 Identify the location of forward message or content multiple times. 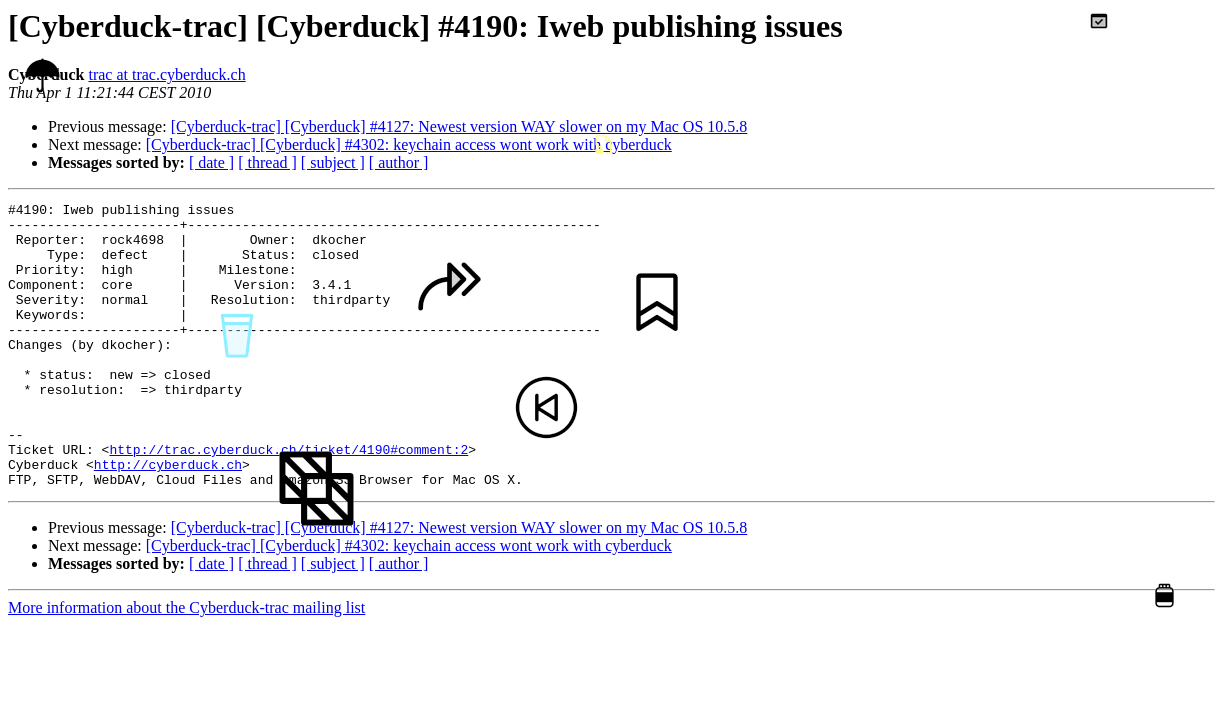
(449, 286).